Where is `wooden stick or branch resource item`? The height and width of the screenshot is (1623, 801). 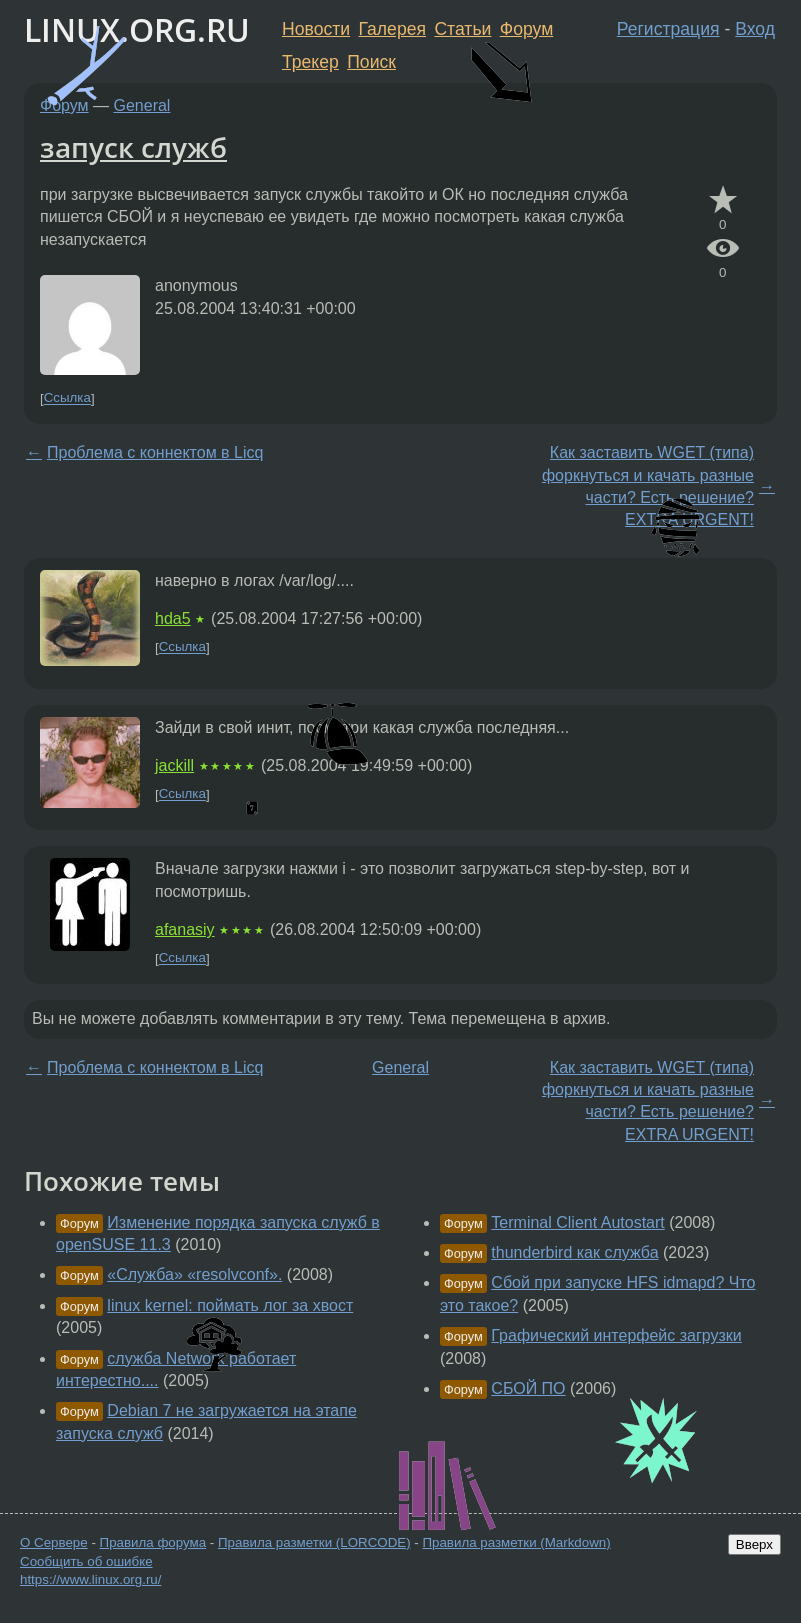
wooden stick or branch resource item is located at coordinates (86, 65).